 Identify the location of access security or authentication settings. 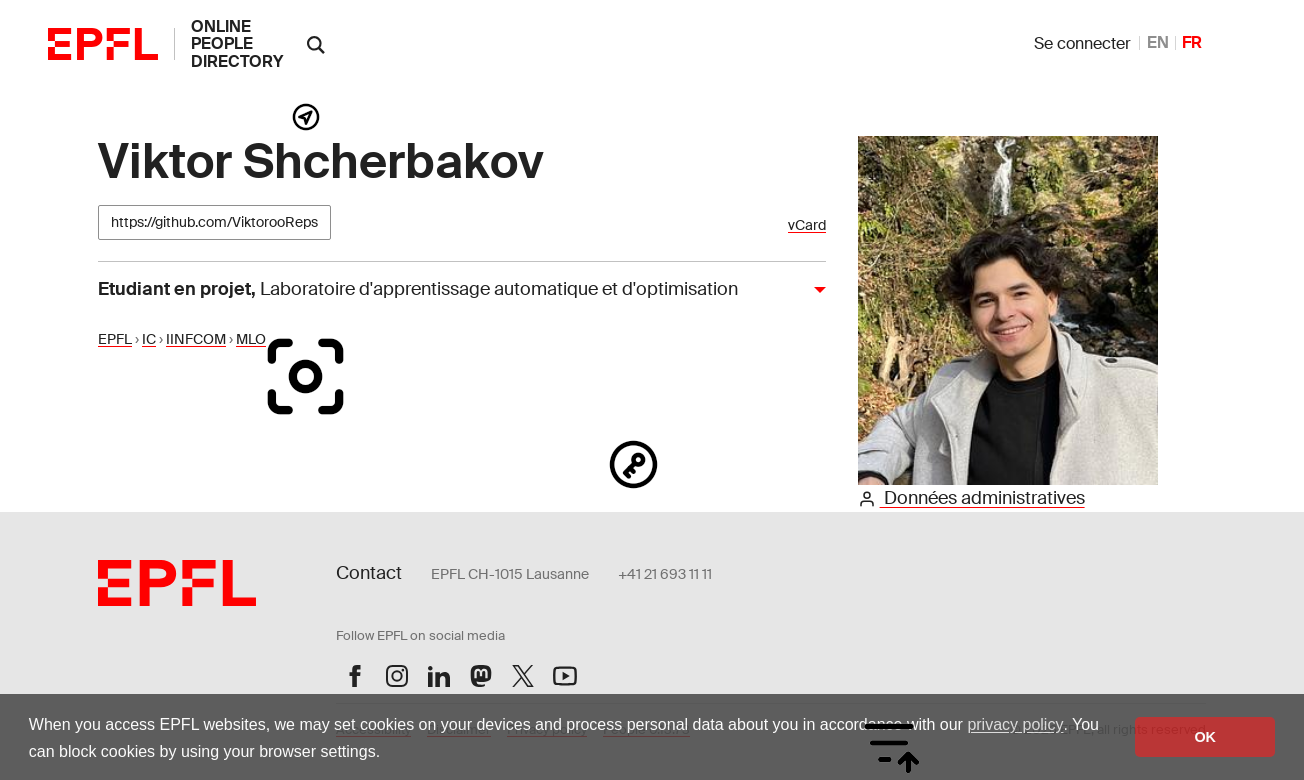
(633, 464).